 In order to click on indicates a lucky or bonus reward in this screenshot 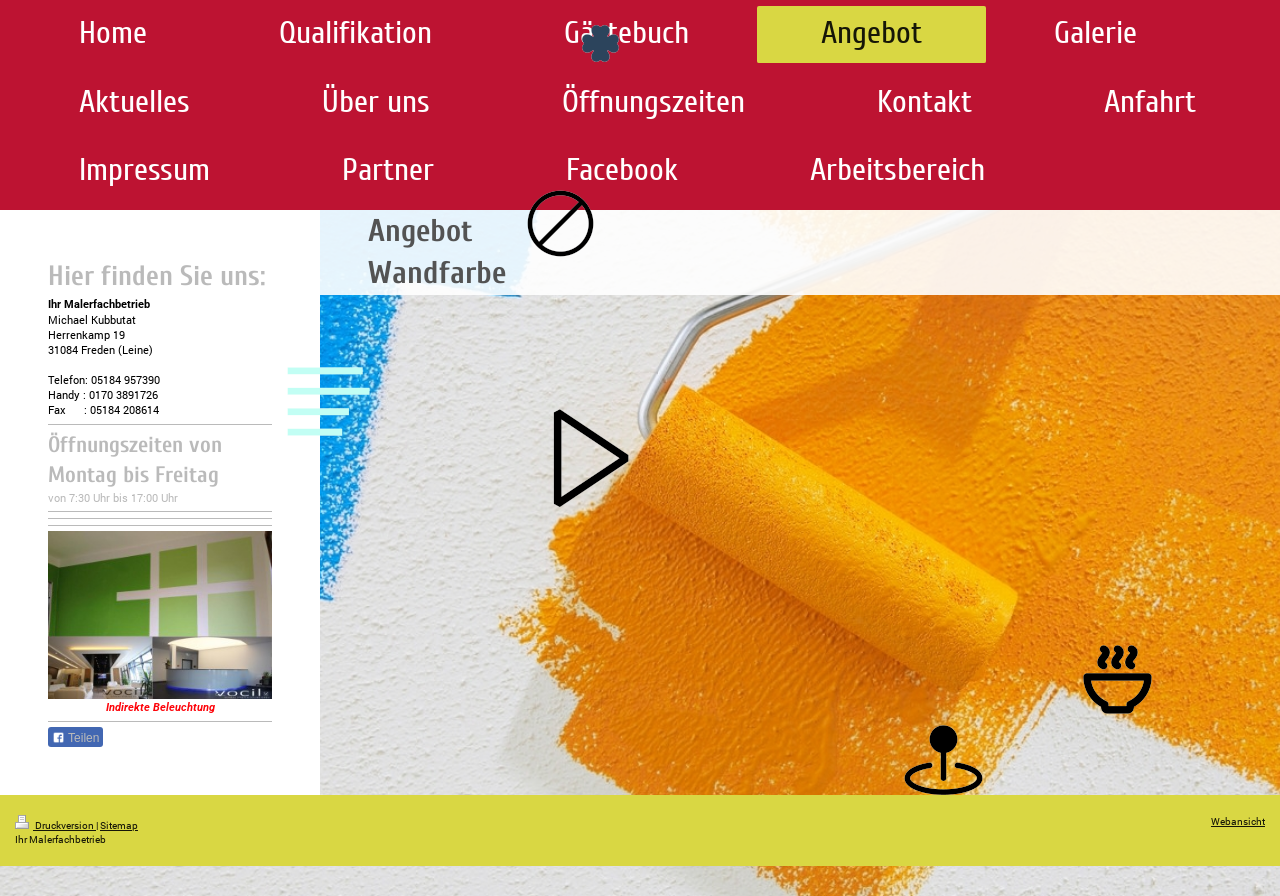, I will do `click(600, 43)`.